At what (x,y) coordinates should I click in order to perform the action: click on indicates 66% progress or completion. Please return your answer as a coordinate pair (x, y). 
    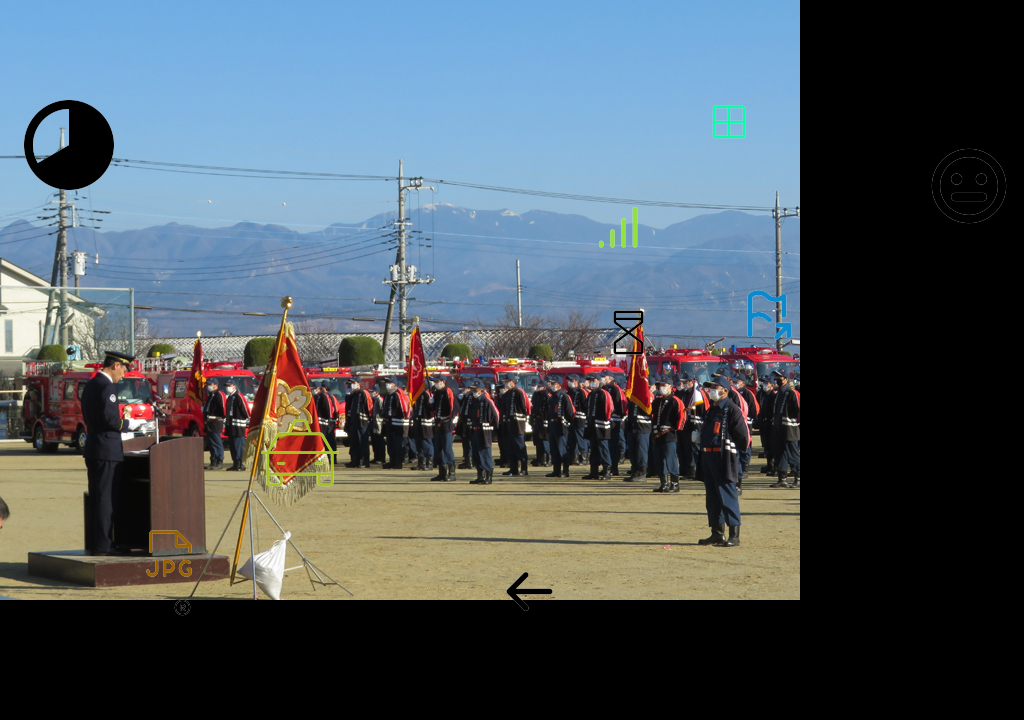
    Looking at the image, I should click on (69, 145).